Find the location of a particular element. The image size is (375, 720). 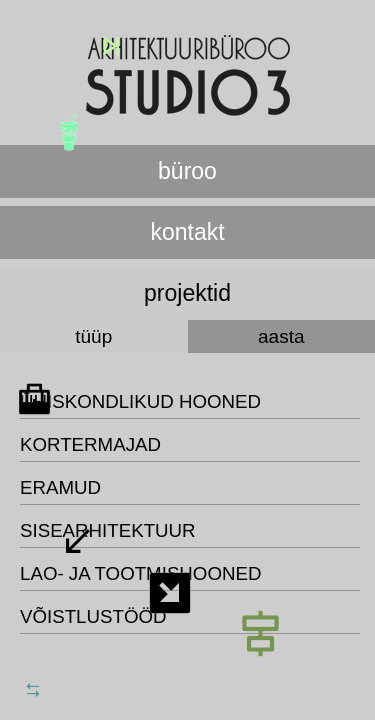

align selected items to horizontal center is located at coordinates (260, 633).